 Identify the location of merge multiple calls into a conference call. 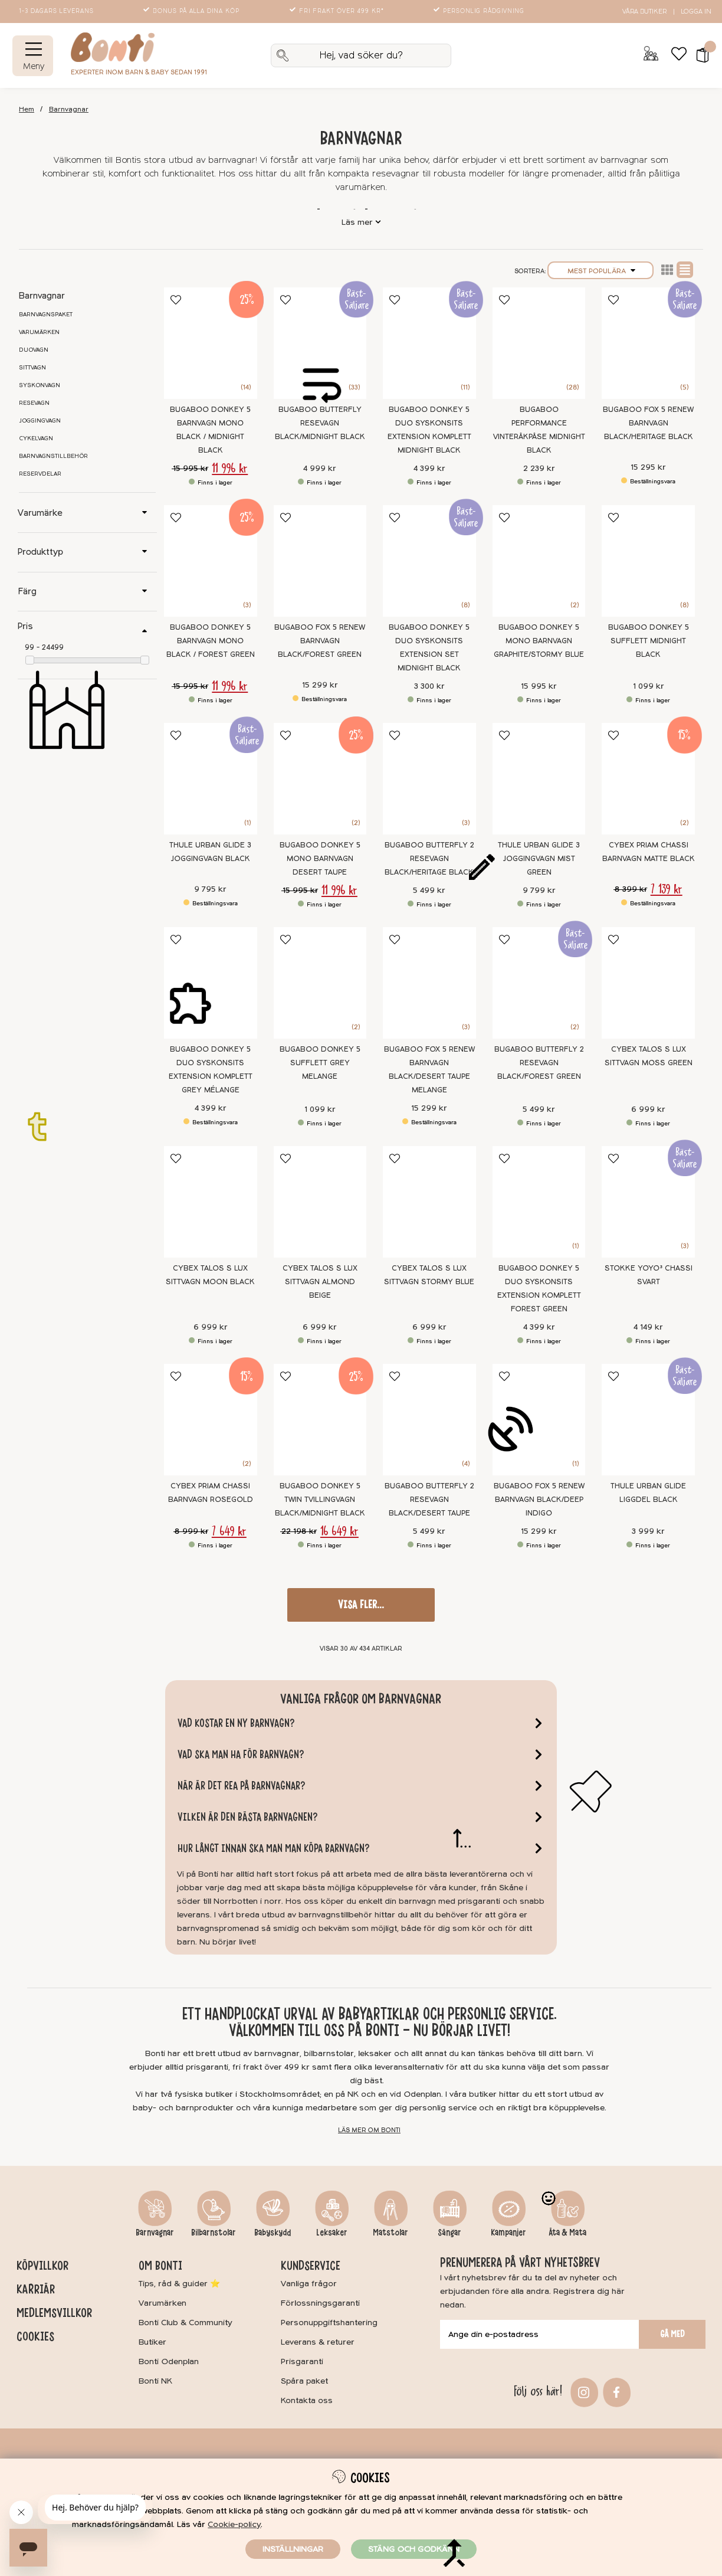
(454, 2553).